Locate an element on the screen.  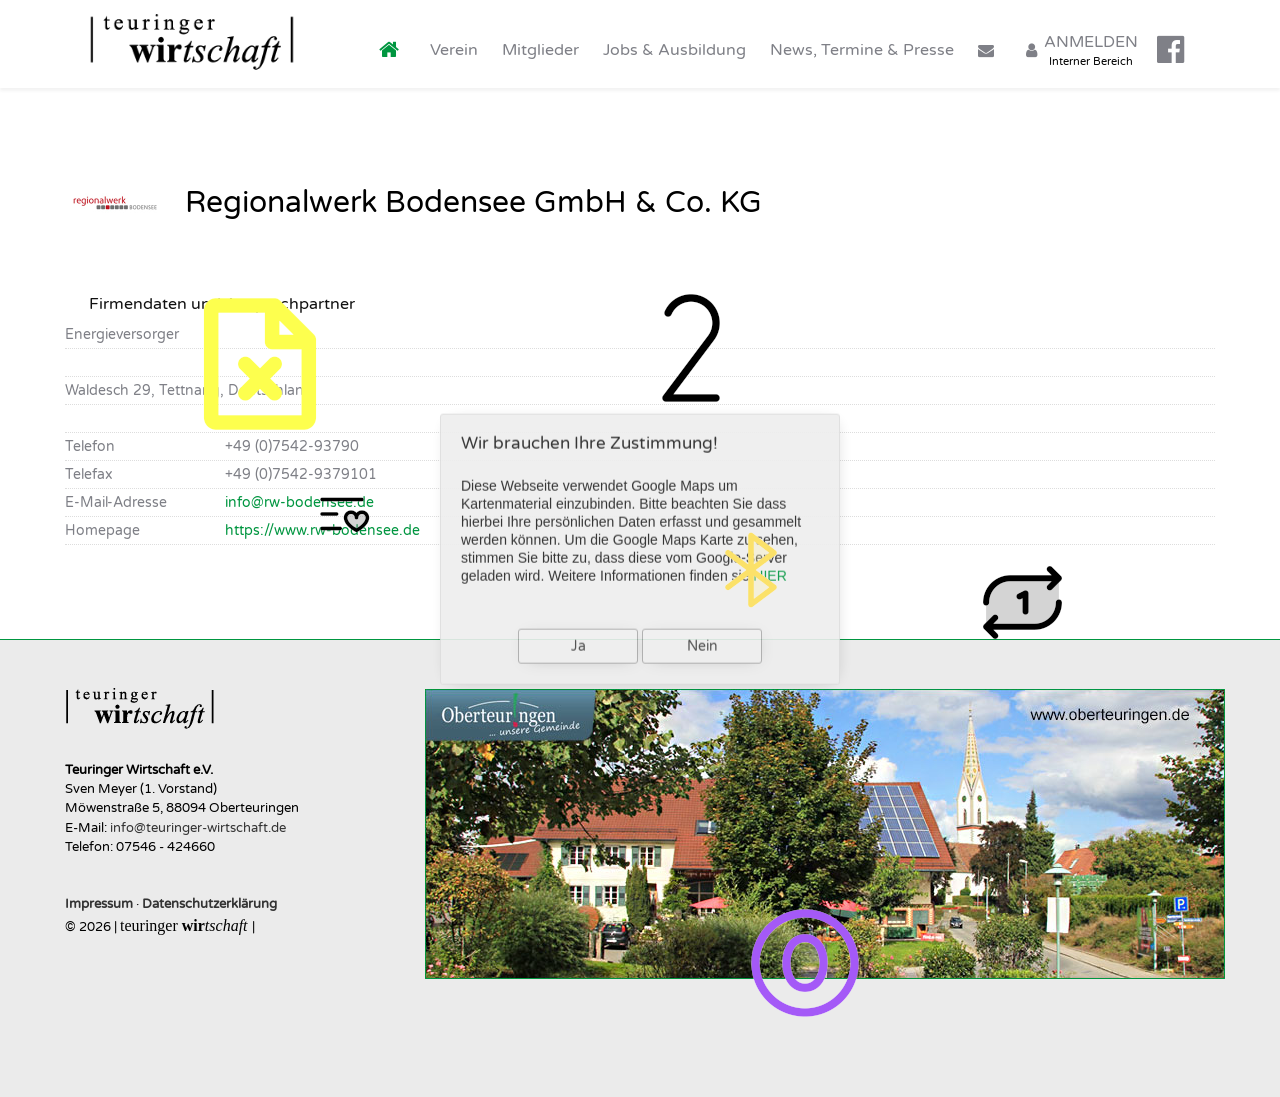
indicates zero items or notifications is located at coordinates (805, 963).